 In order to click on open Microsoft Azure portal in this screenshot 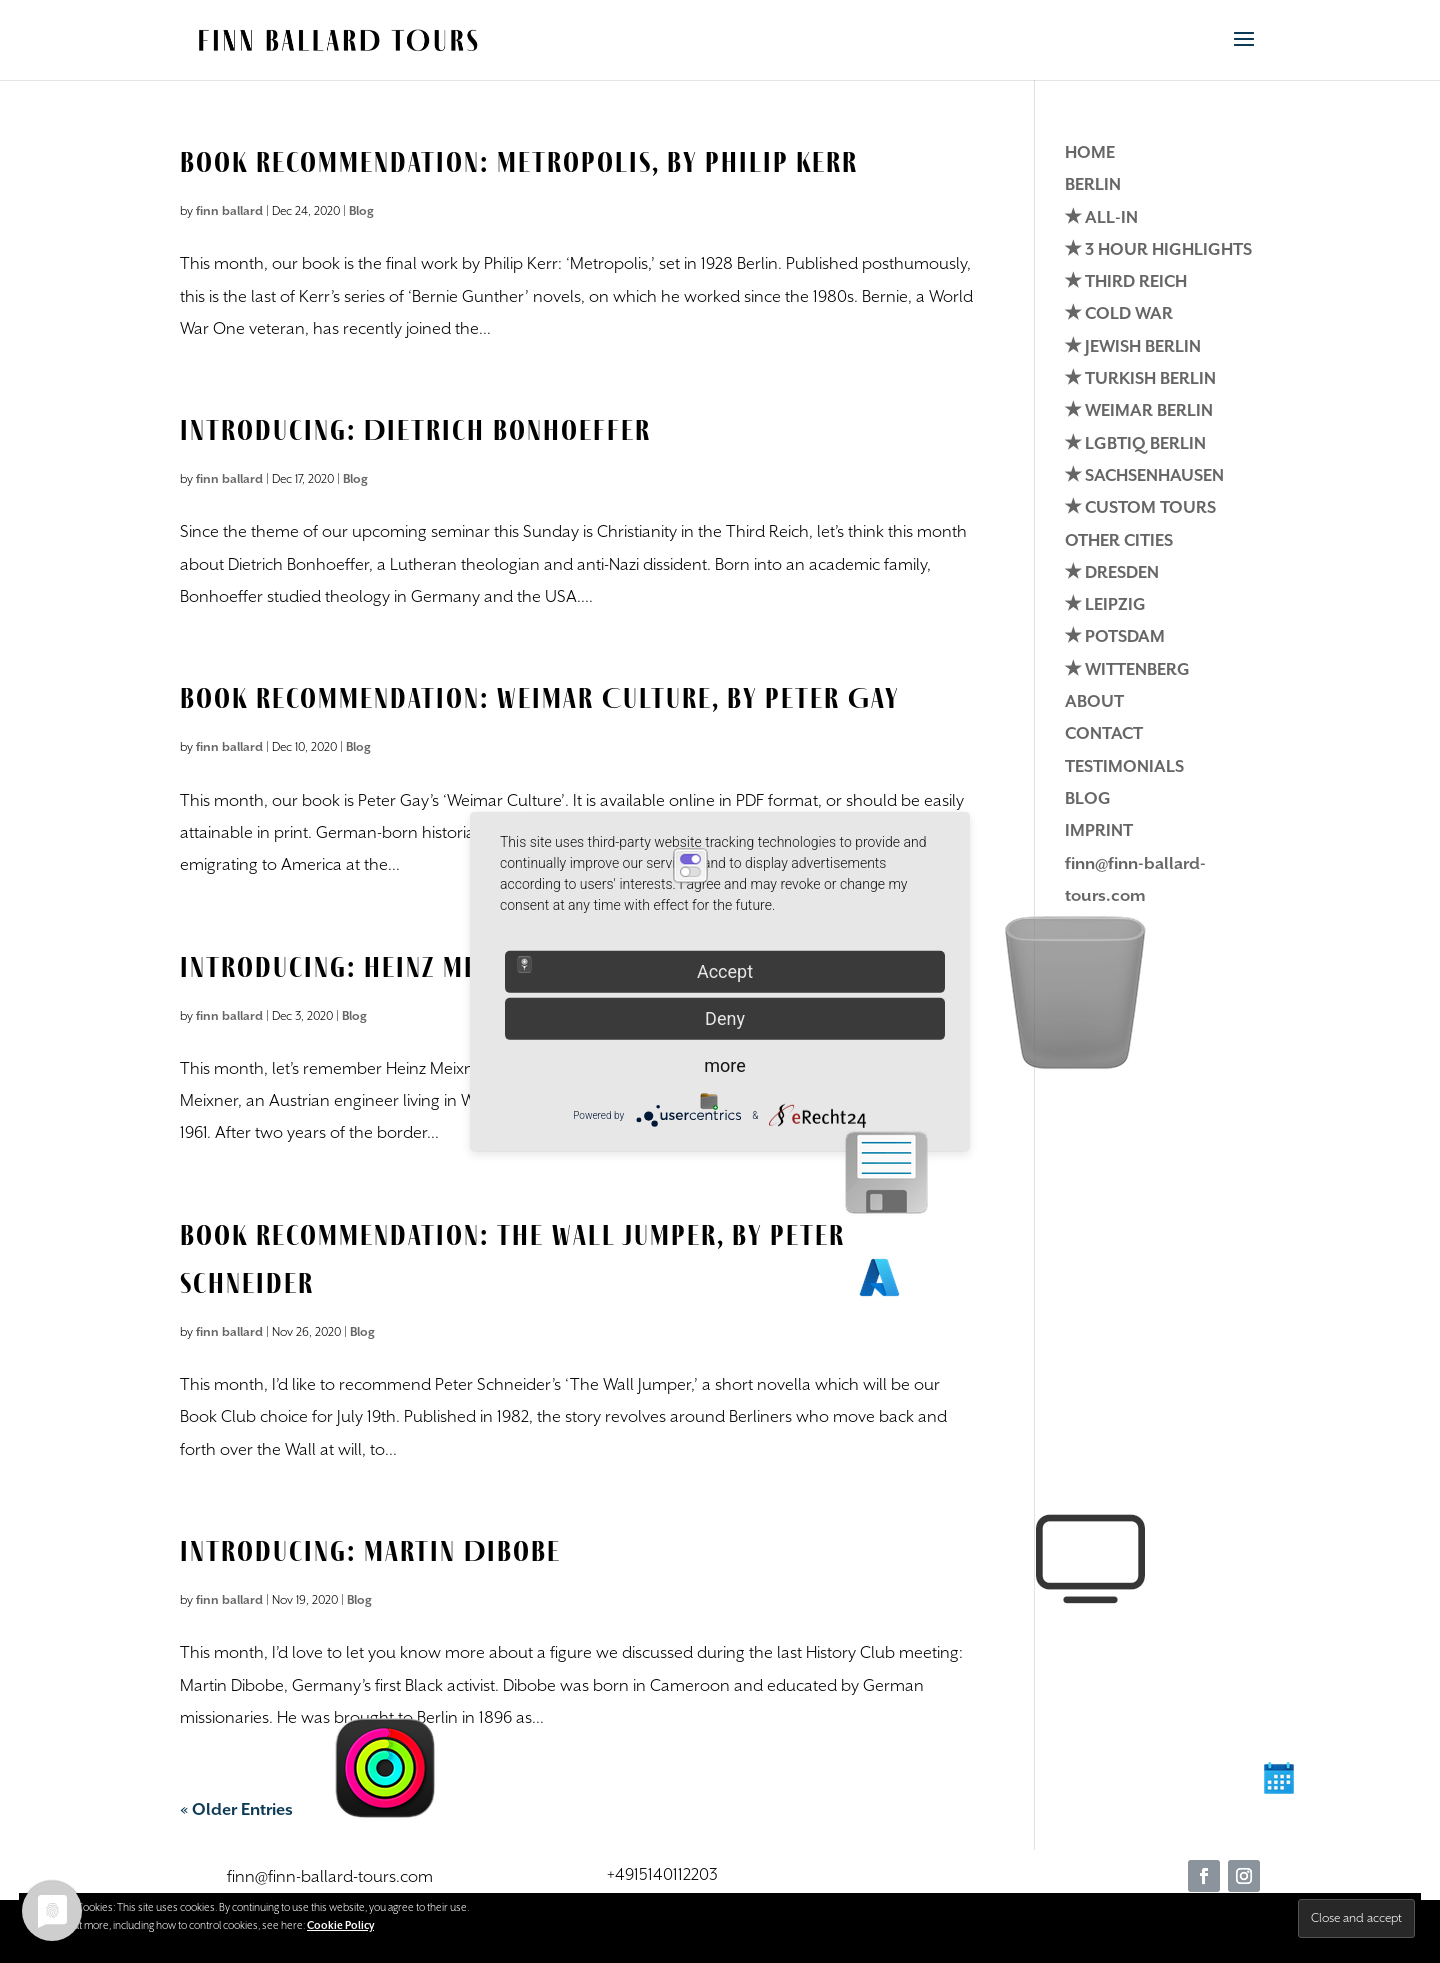, I will do `click(879, 1277)`.